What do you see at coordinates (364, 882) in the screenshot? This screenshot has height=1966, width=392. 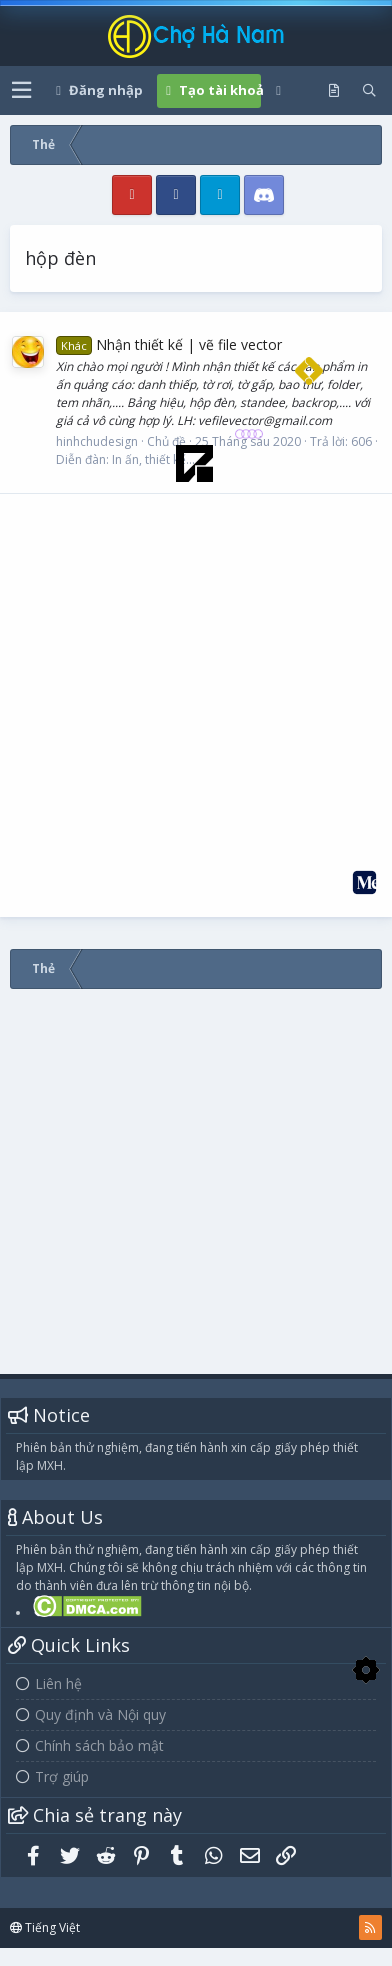 I see `open the Medium app` at bounding box center [364, 882].